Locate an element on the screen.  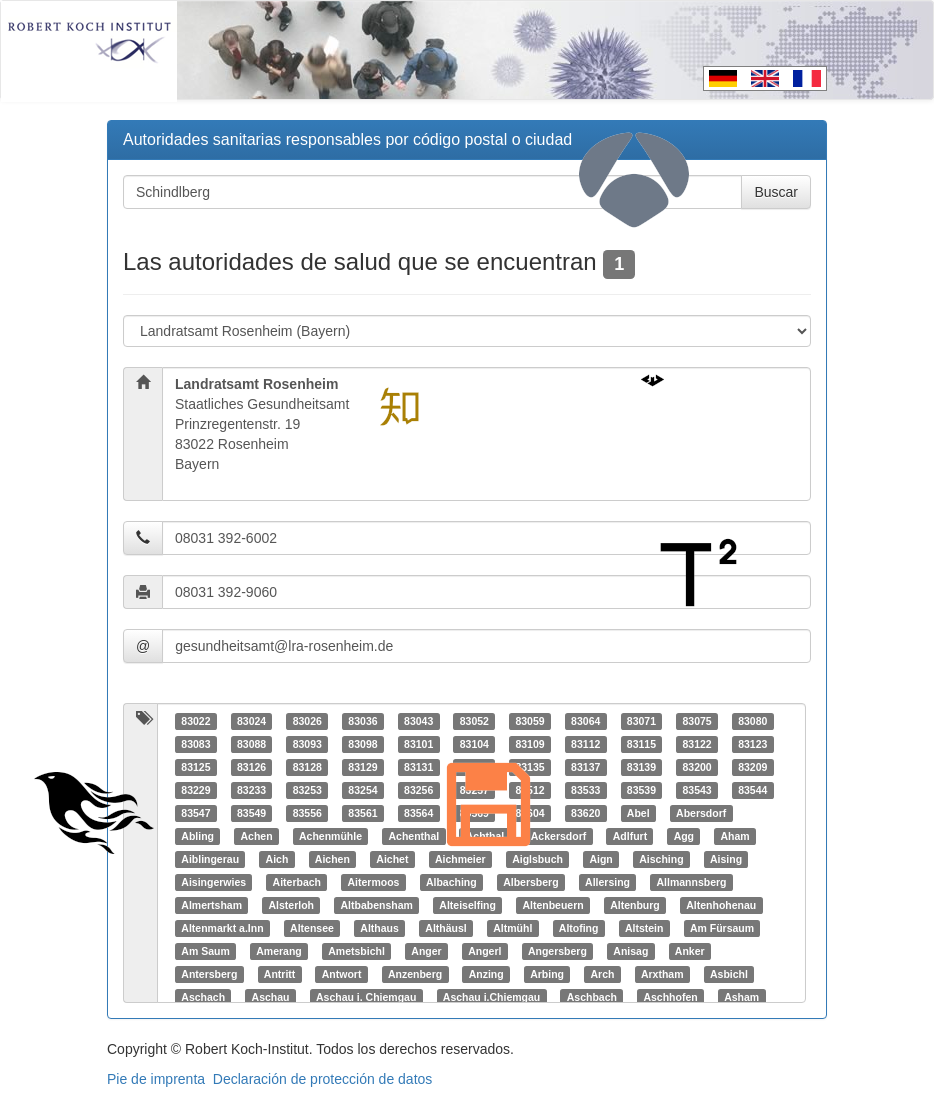
save current file or document is located at coordinates (488, 804).